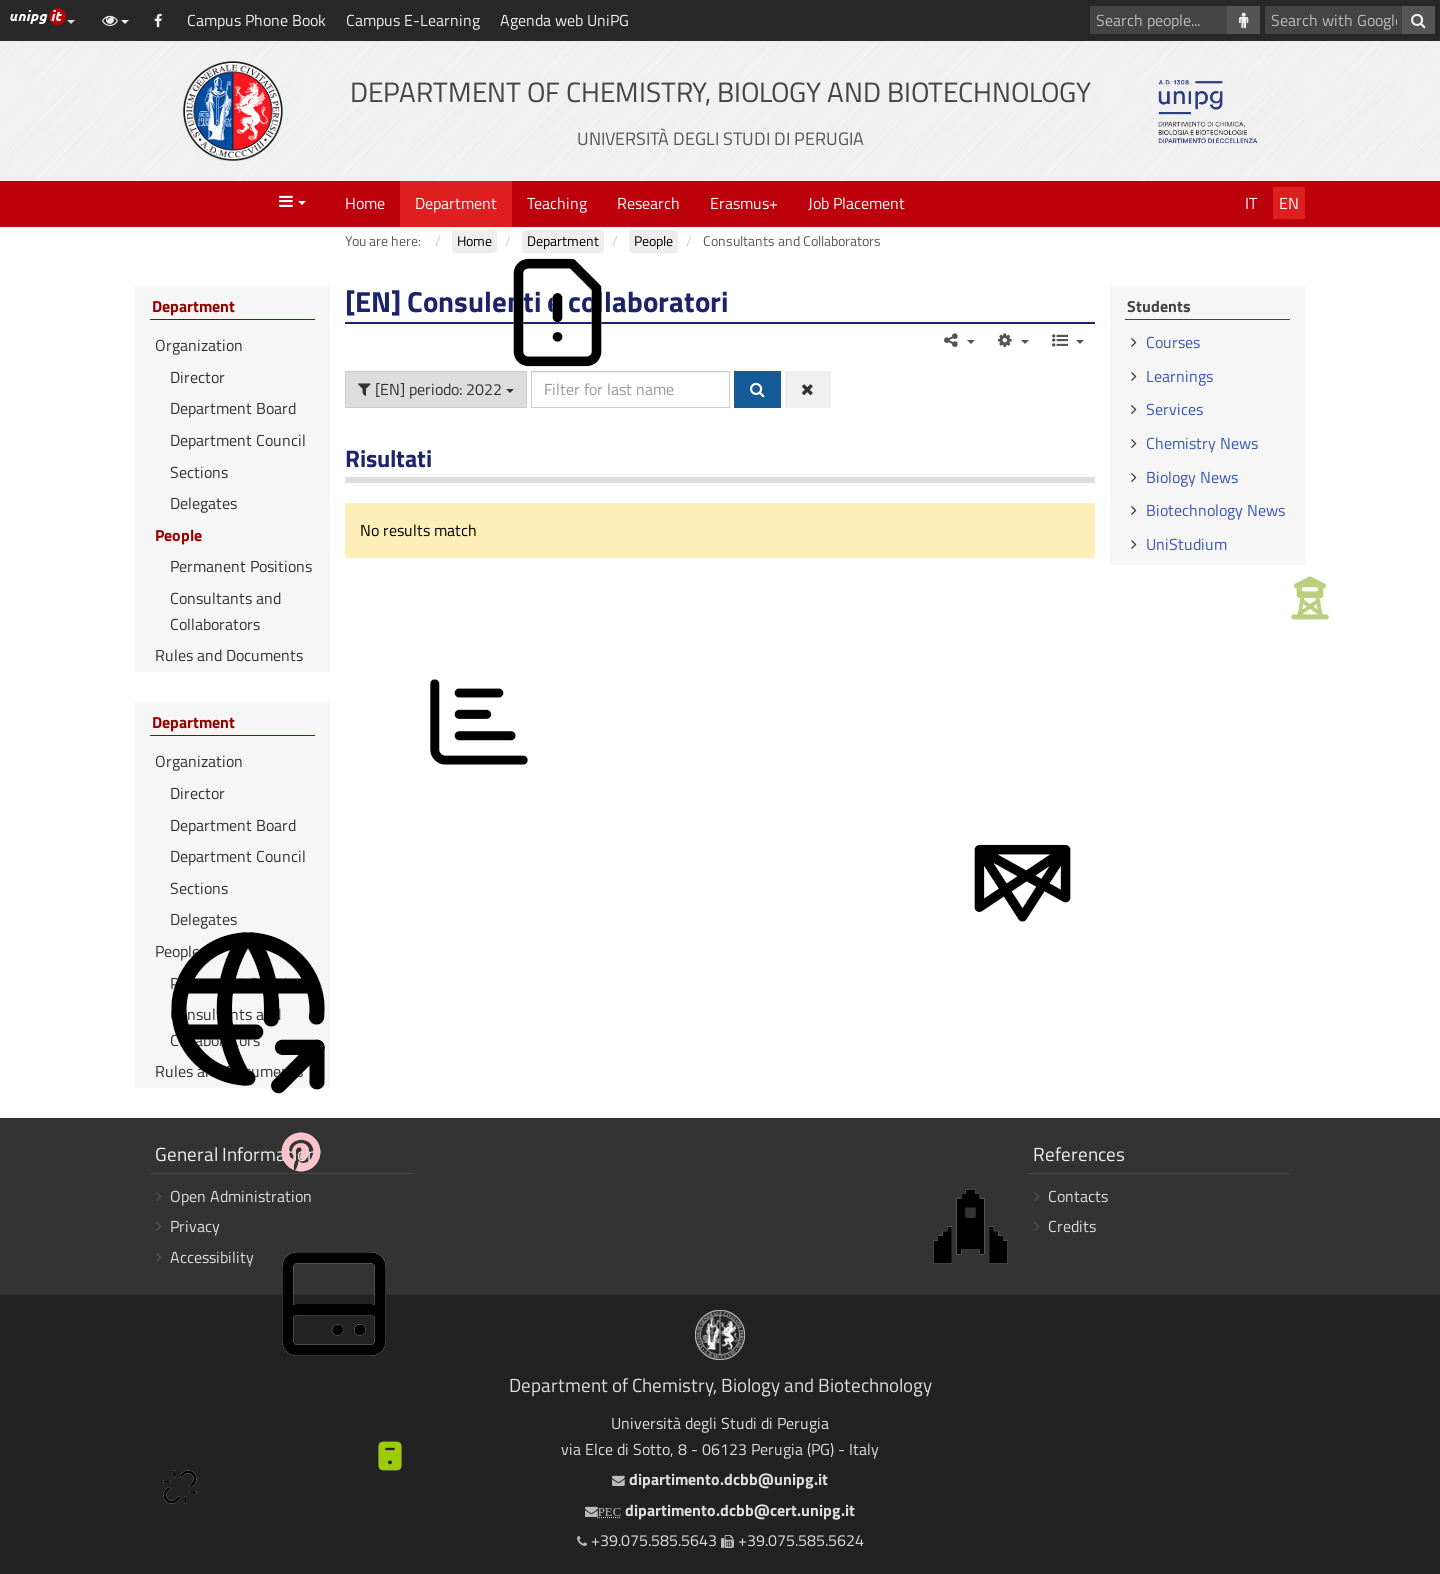 The width and height of the screenshot is (1440, 1574). What do you see at coordinates (301, 1152) in the screenshot?
I see `open the Pinterest app` at bounding box center [301, 1152].